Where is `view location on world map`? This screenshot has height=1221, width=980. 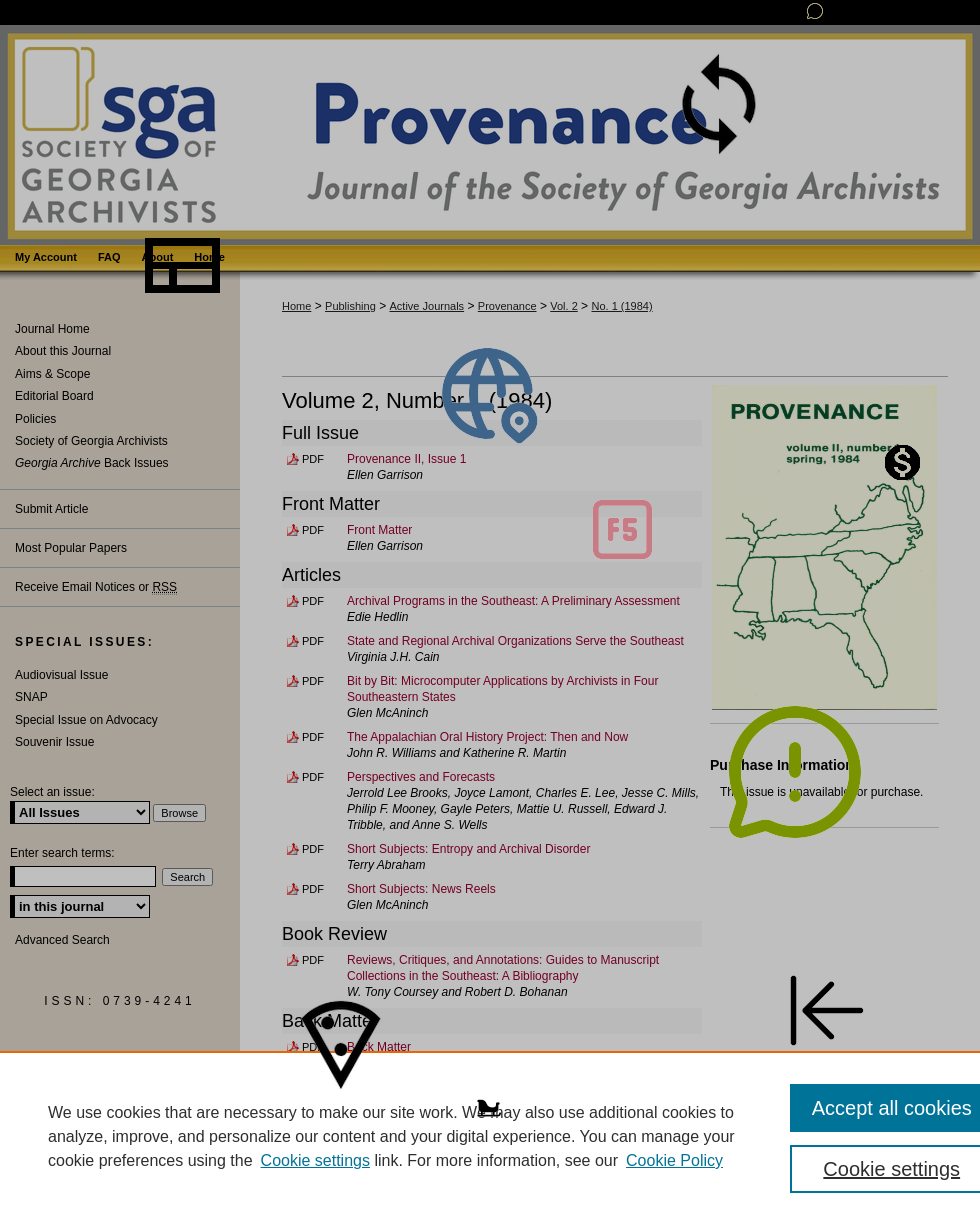
view location on world map is located at coordinates (487, 393).